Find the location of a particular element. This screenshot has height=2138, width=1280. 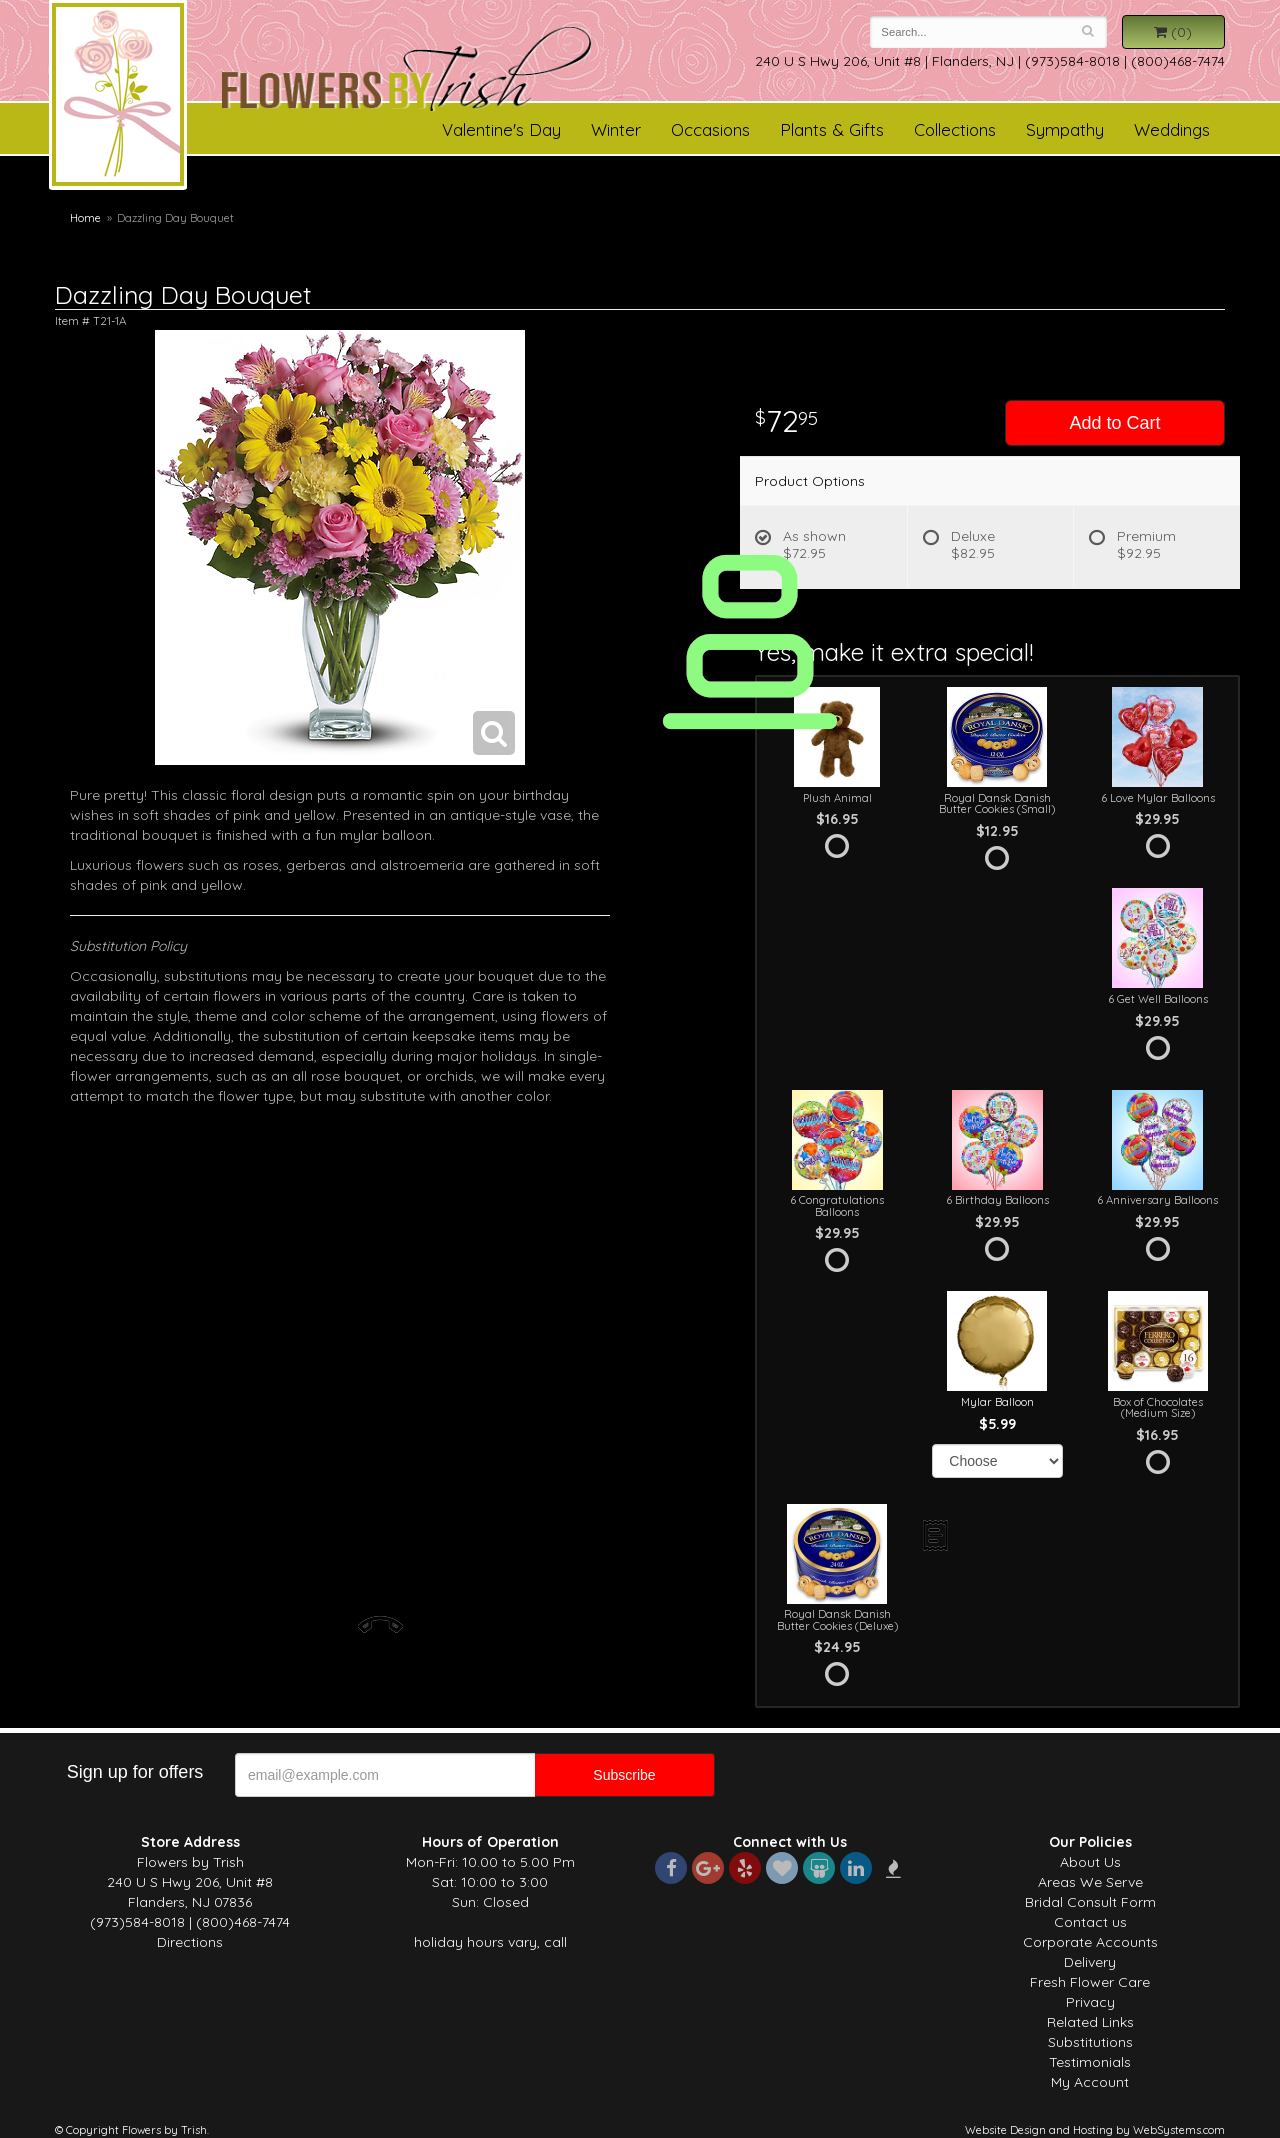

end the current phone call is located at coordinates (380, 1625).